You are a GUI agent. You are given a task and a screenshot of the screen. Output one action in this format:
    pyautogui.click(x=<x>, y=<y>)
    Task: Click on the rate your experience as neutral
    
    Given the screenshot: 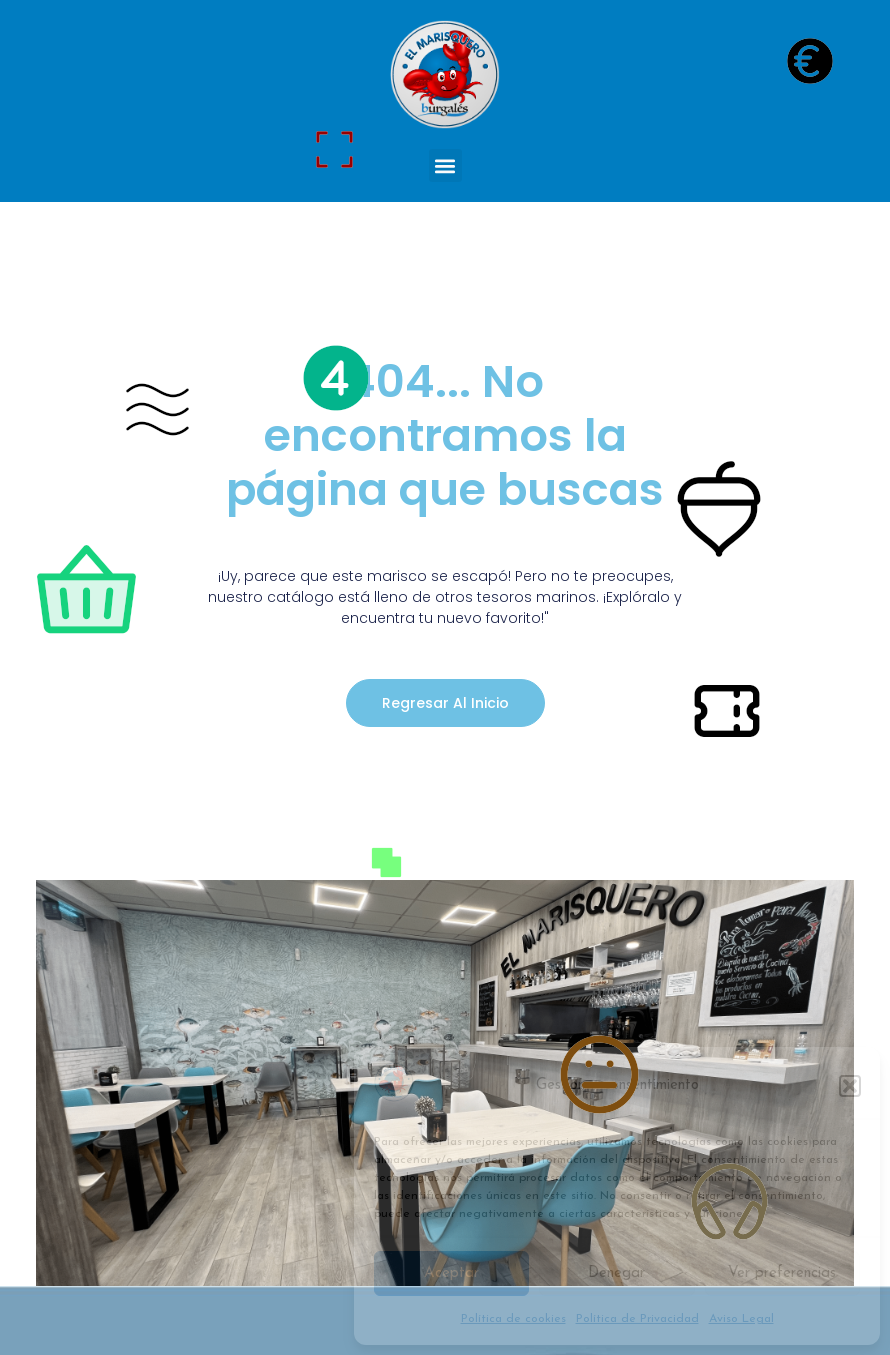 What is the action you would take?
    pyautogui.click(x=599, y=1074)
    